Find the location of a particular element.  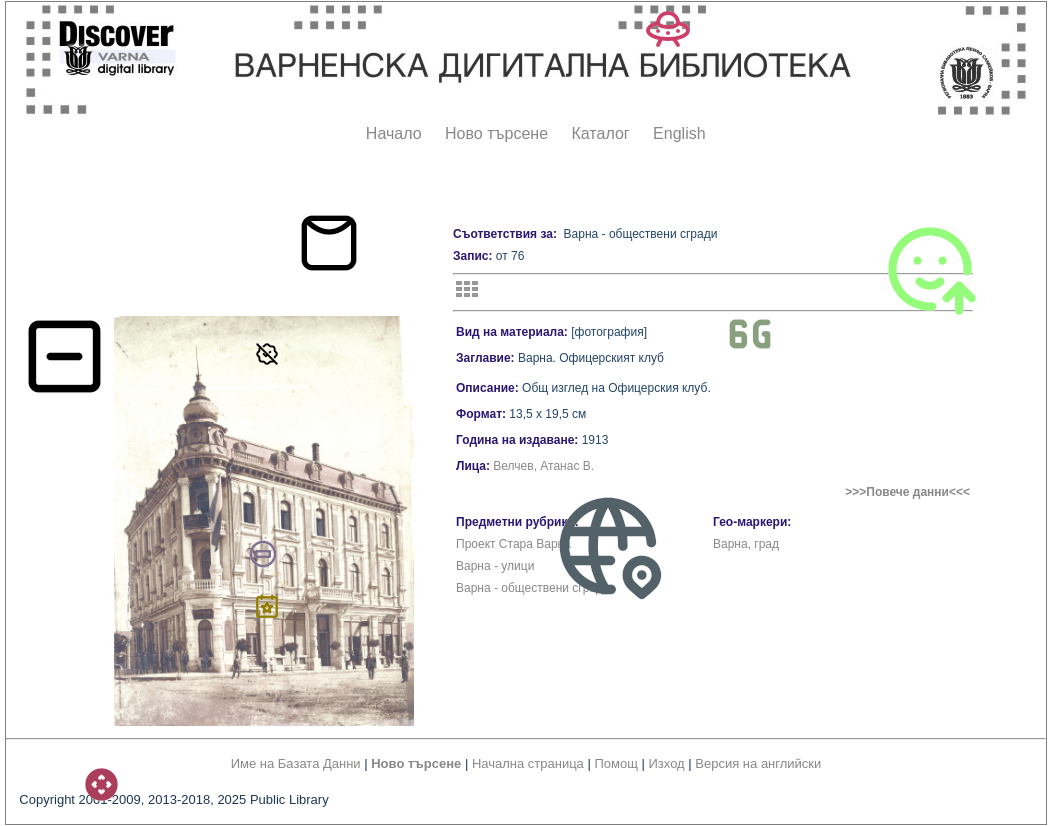

improve mood or increase happiness level is located at coordinates (930, 269).